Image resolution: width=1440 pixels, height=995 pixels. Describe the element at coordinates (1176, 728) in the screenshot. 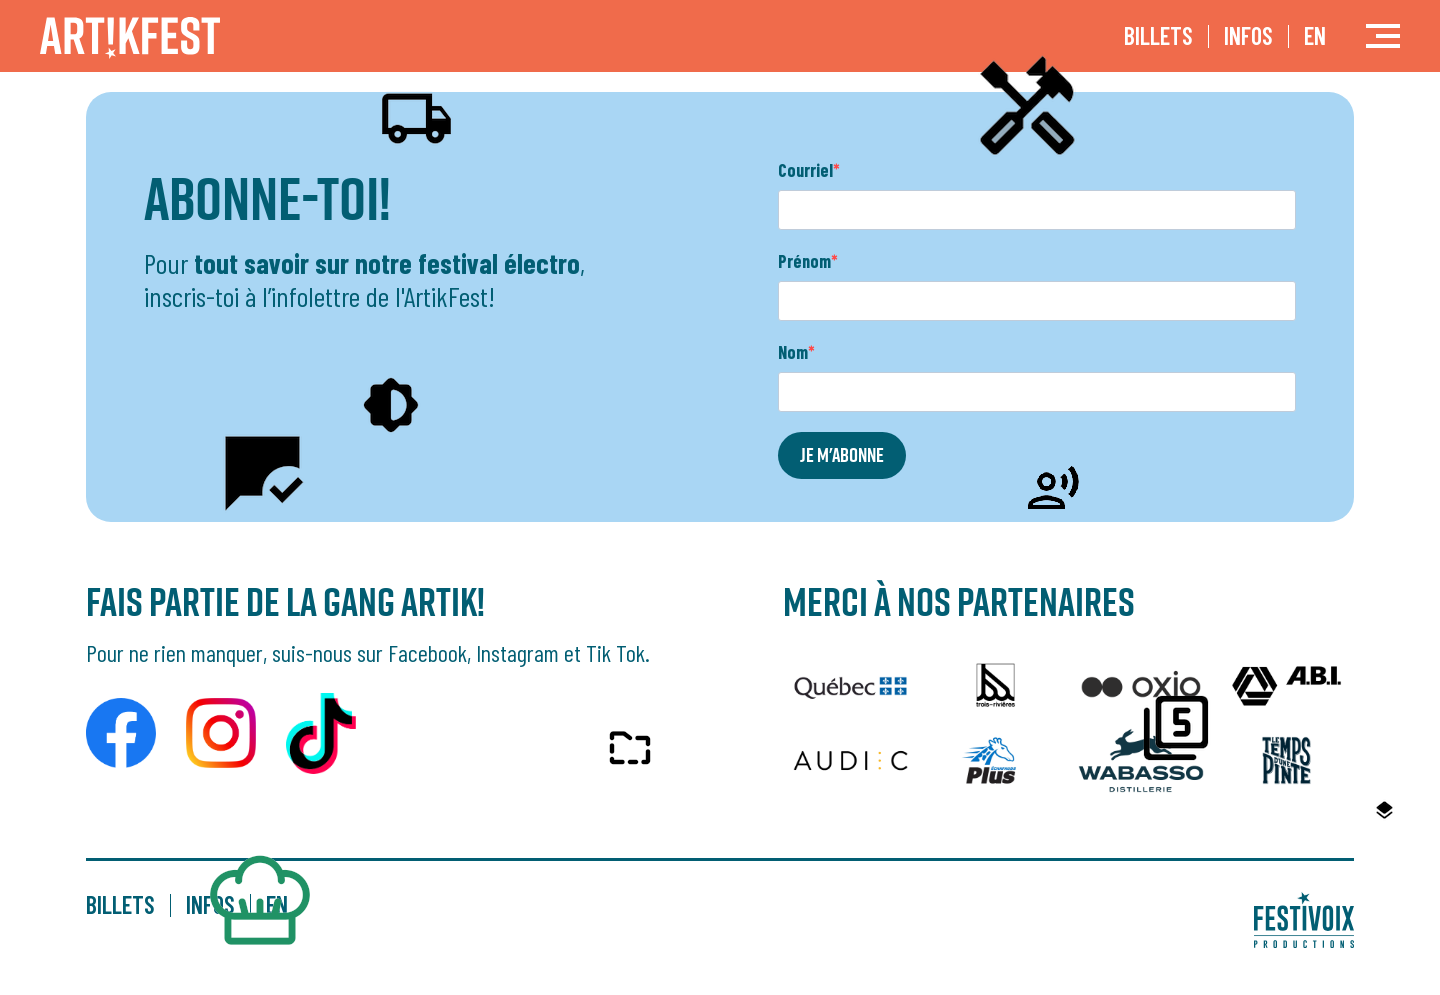

I see `indicates 5 items or layers selected` at that location.